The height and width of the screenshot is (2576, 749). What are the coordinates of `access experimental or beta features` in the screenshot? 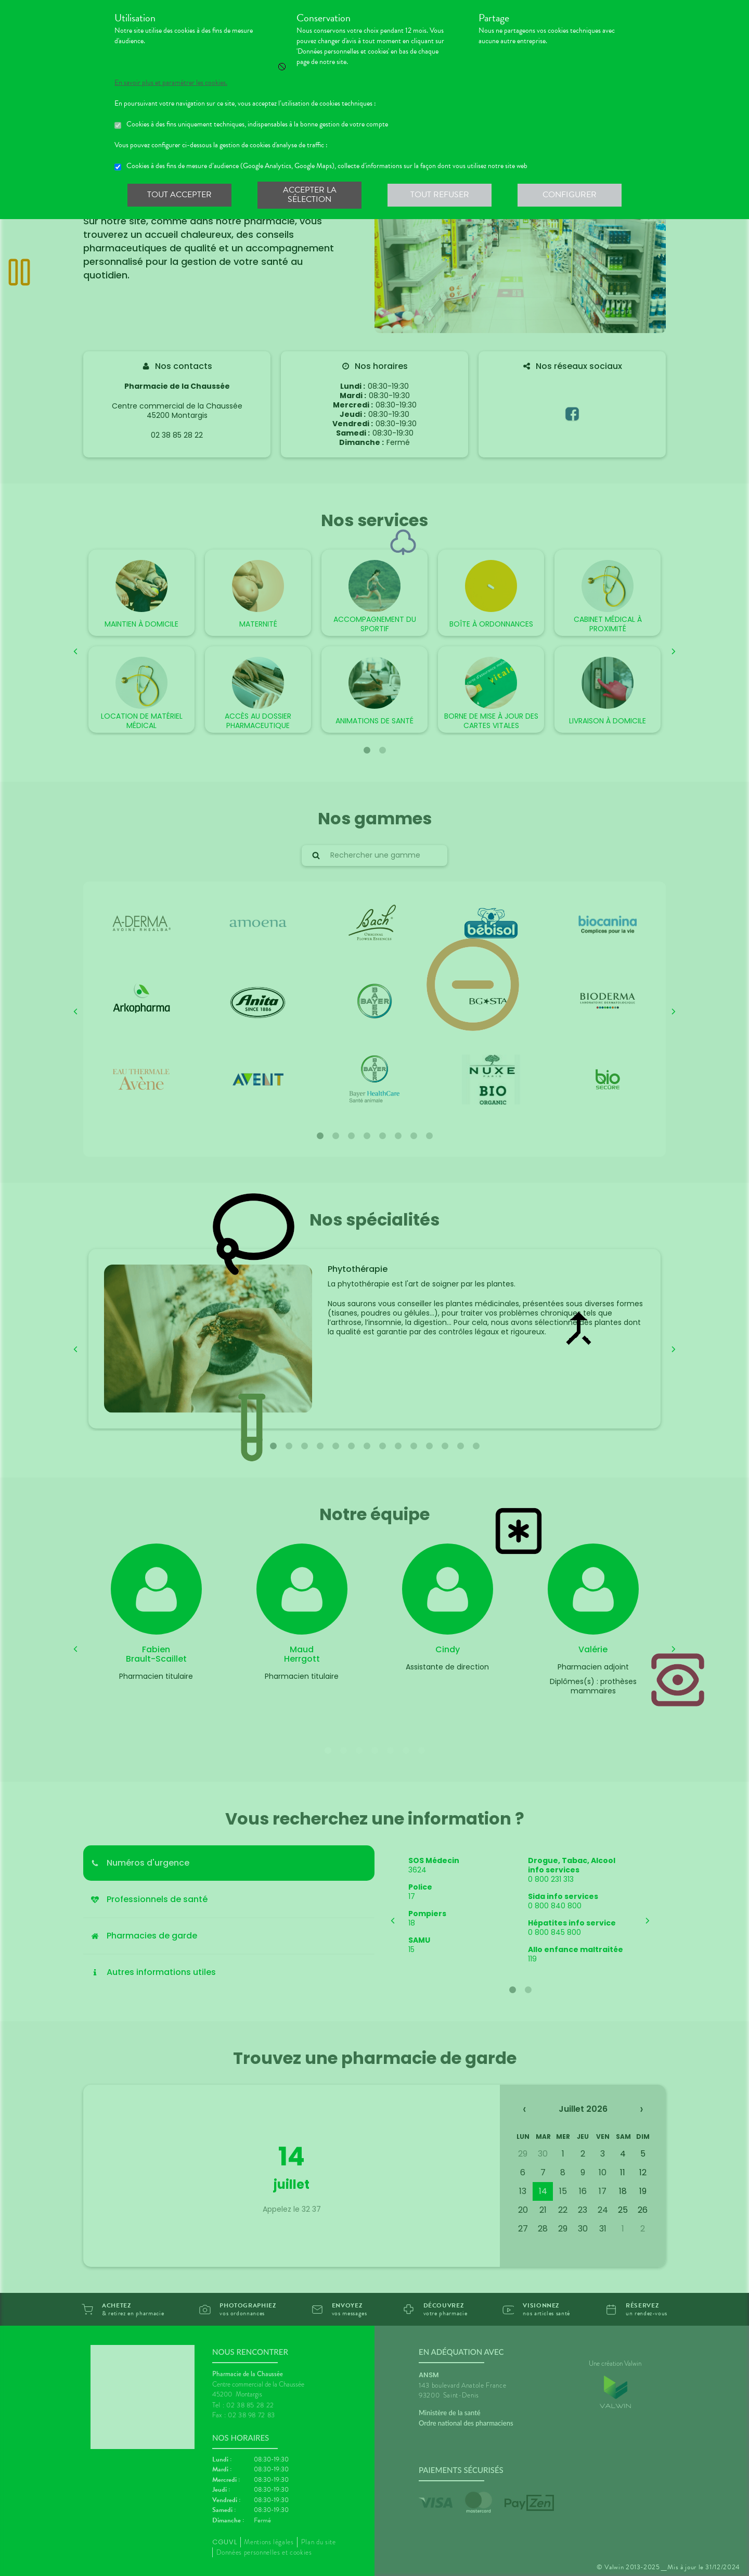 It's located at (252, 1427).